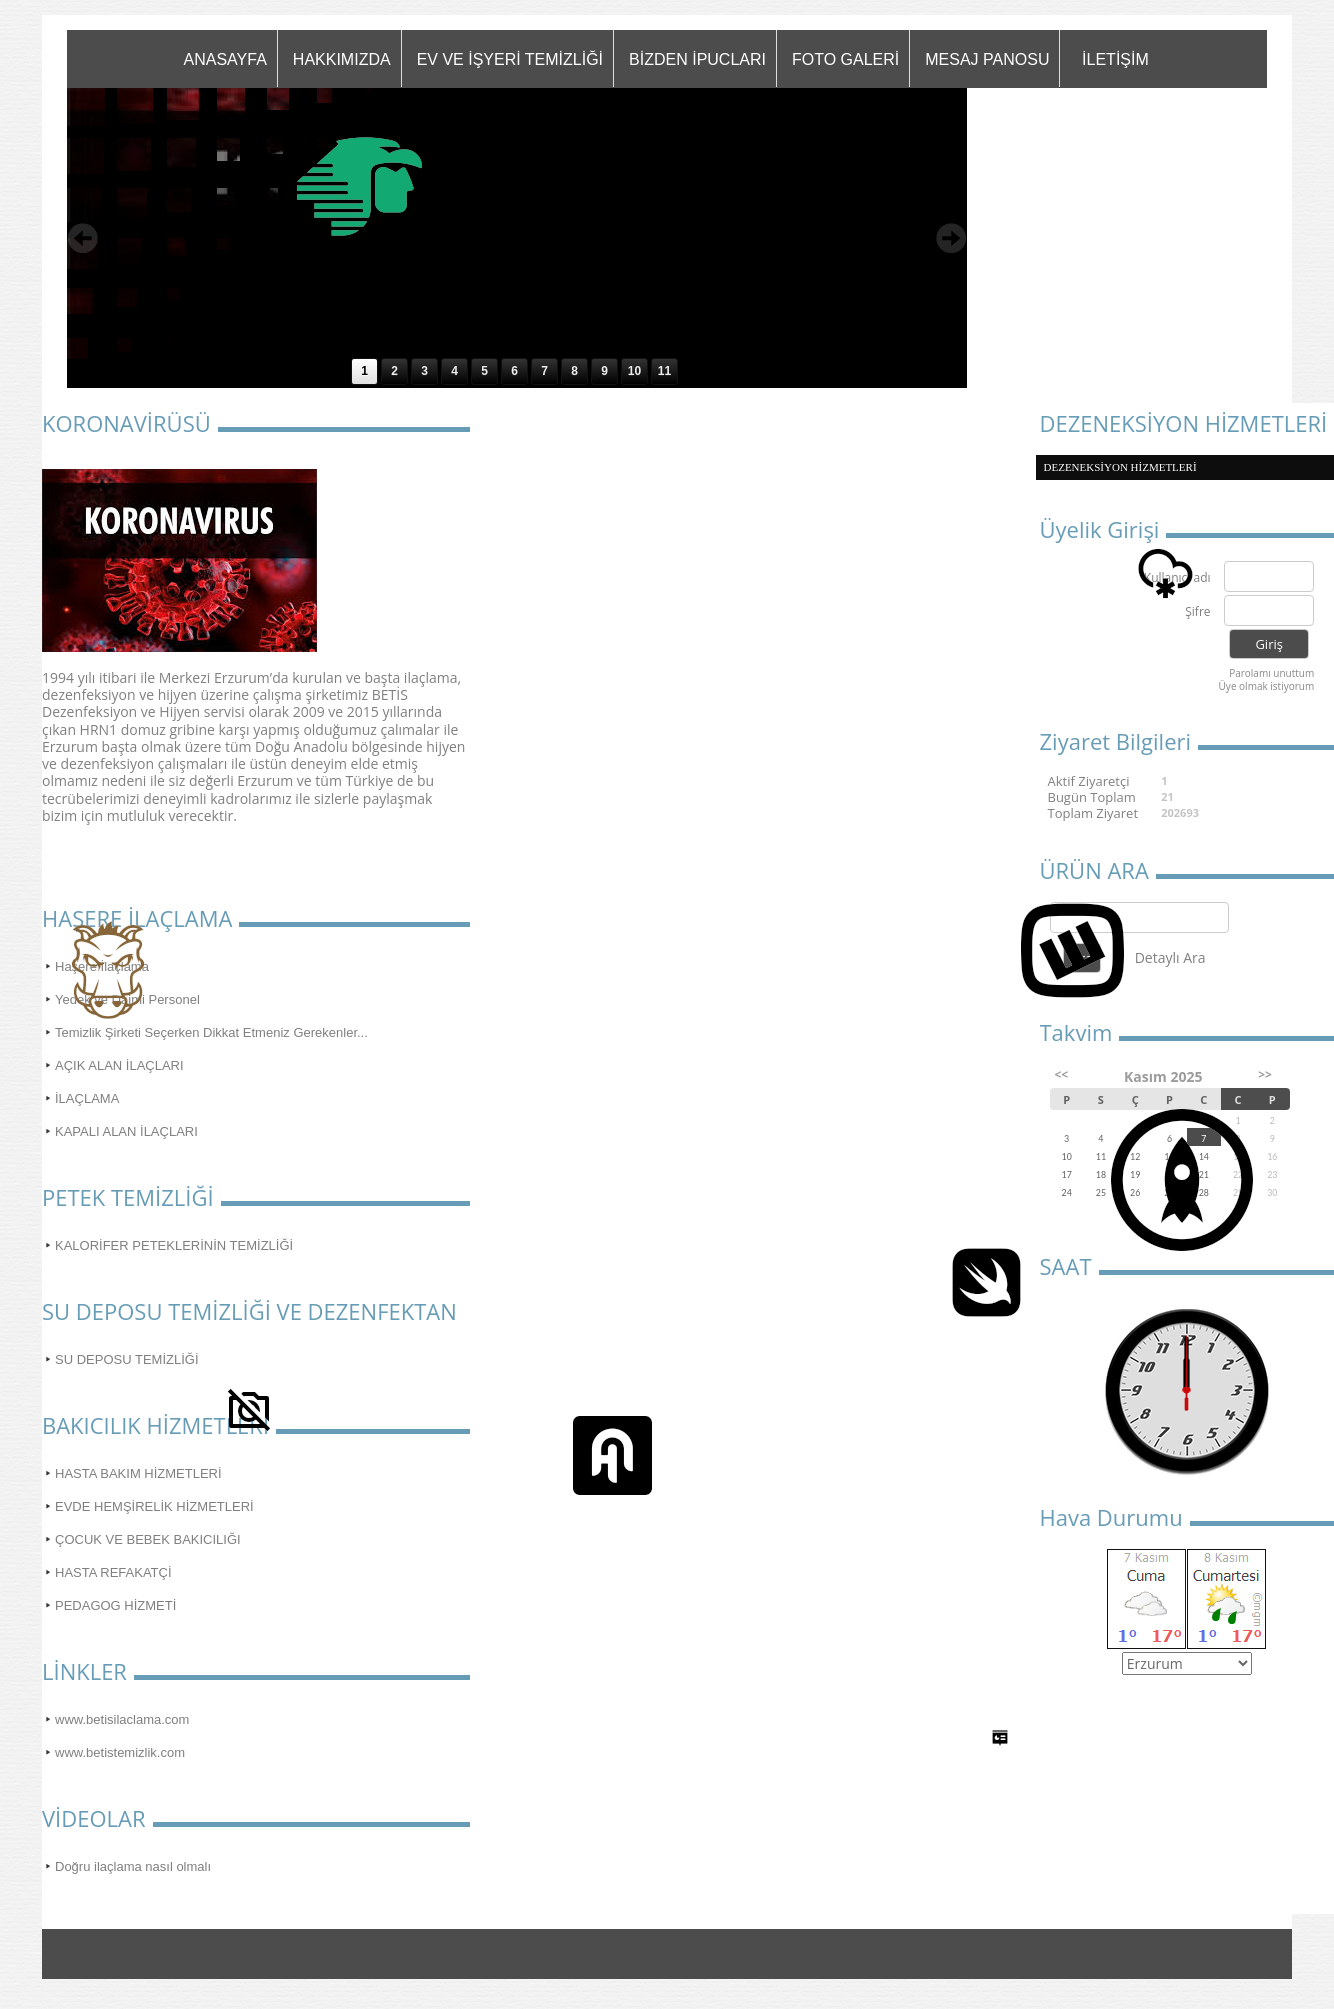 This screenshot has height=2009, width=1334. What do you see at coordinates (359, 186) in the screenshot?
I see `aeromexico airline logo` at bounding box center [359, 186].